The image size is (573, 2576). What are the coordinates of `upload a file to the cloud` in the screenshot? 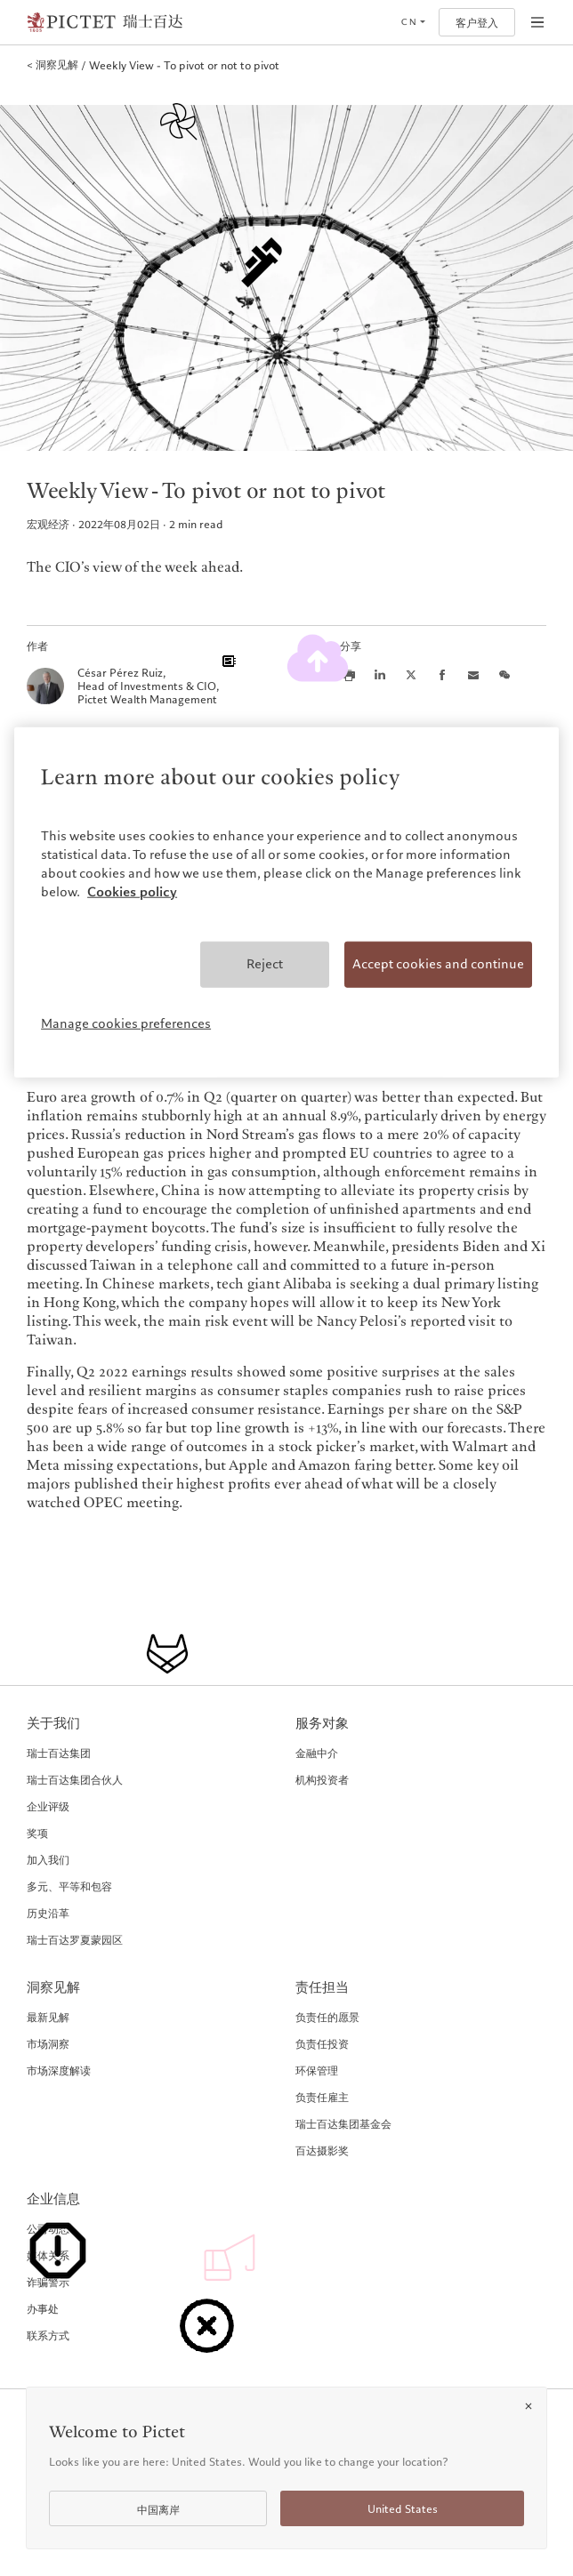 It's located at (318, 658).